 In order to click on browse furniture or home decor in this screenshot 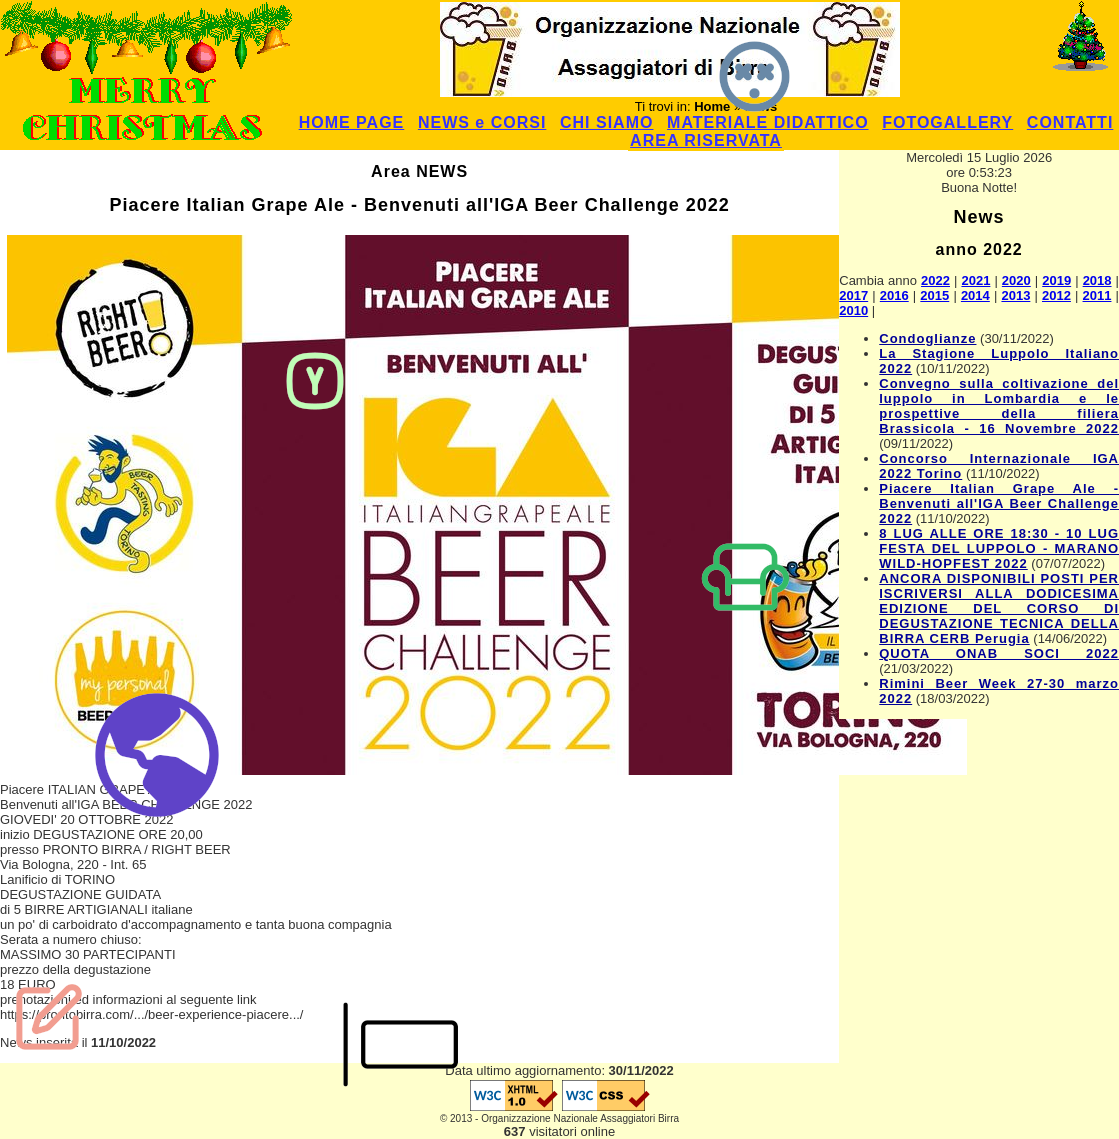, I will do `click(745, 578)`.